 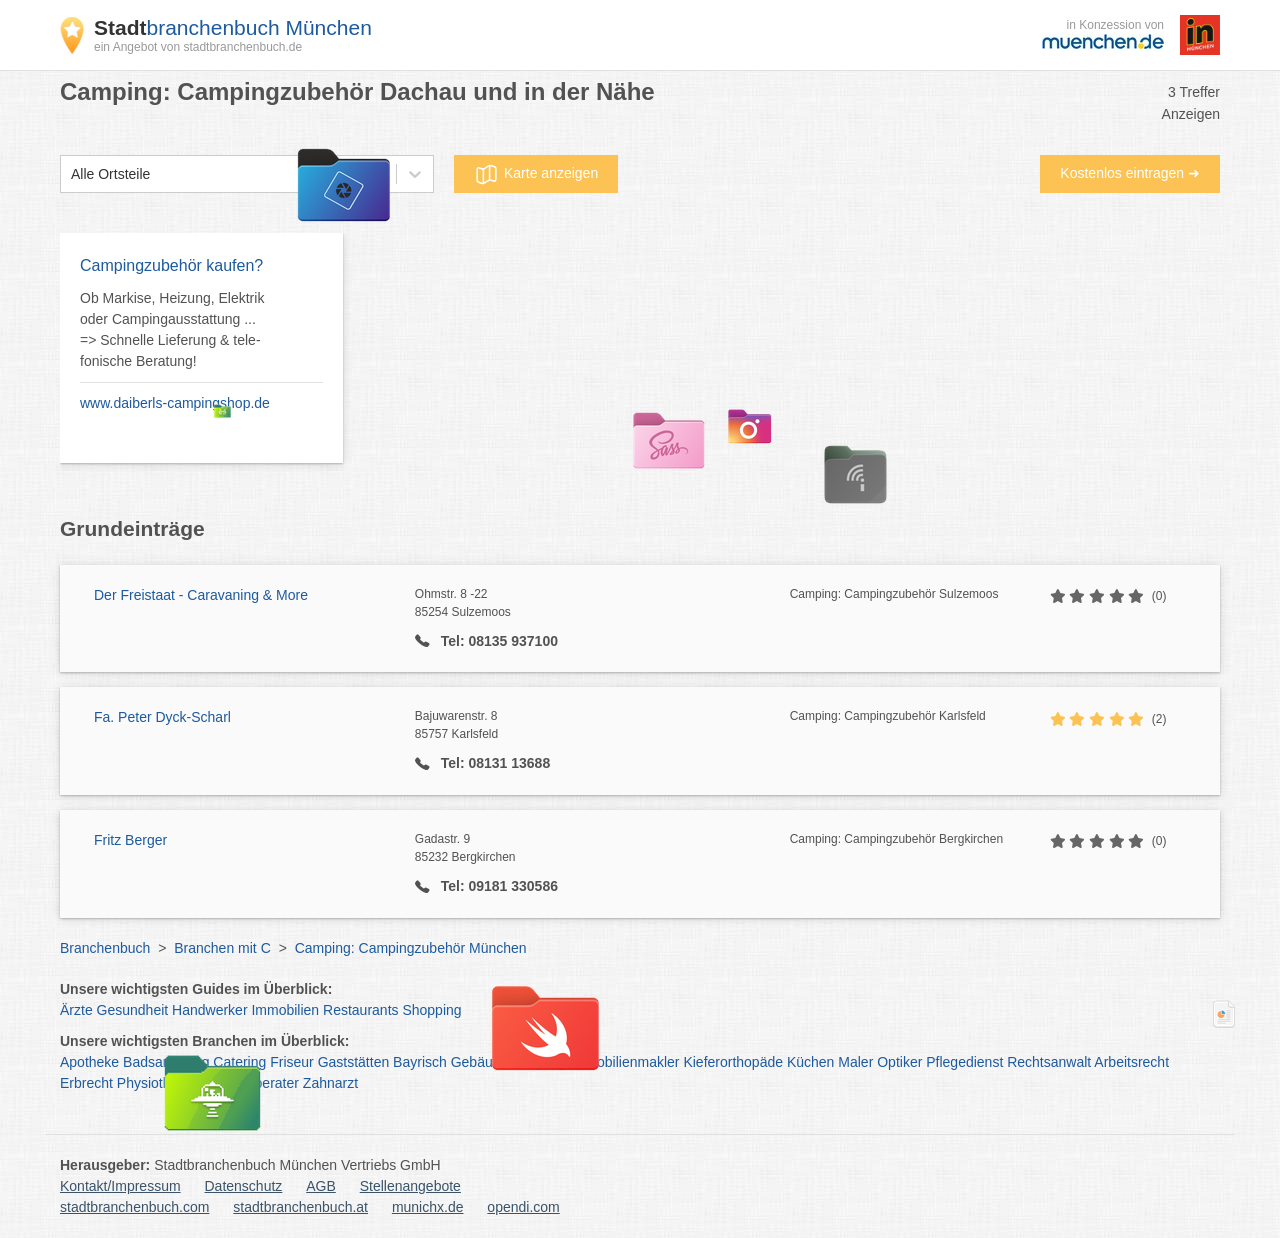 I want to click on folder containing sass stylesheet files, so click(x=668, y=442).